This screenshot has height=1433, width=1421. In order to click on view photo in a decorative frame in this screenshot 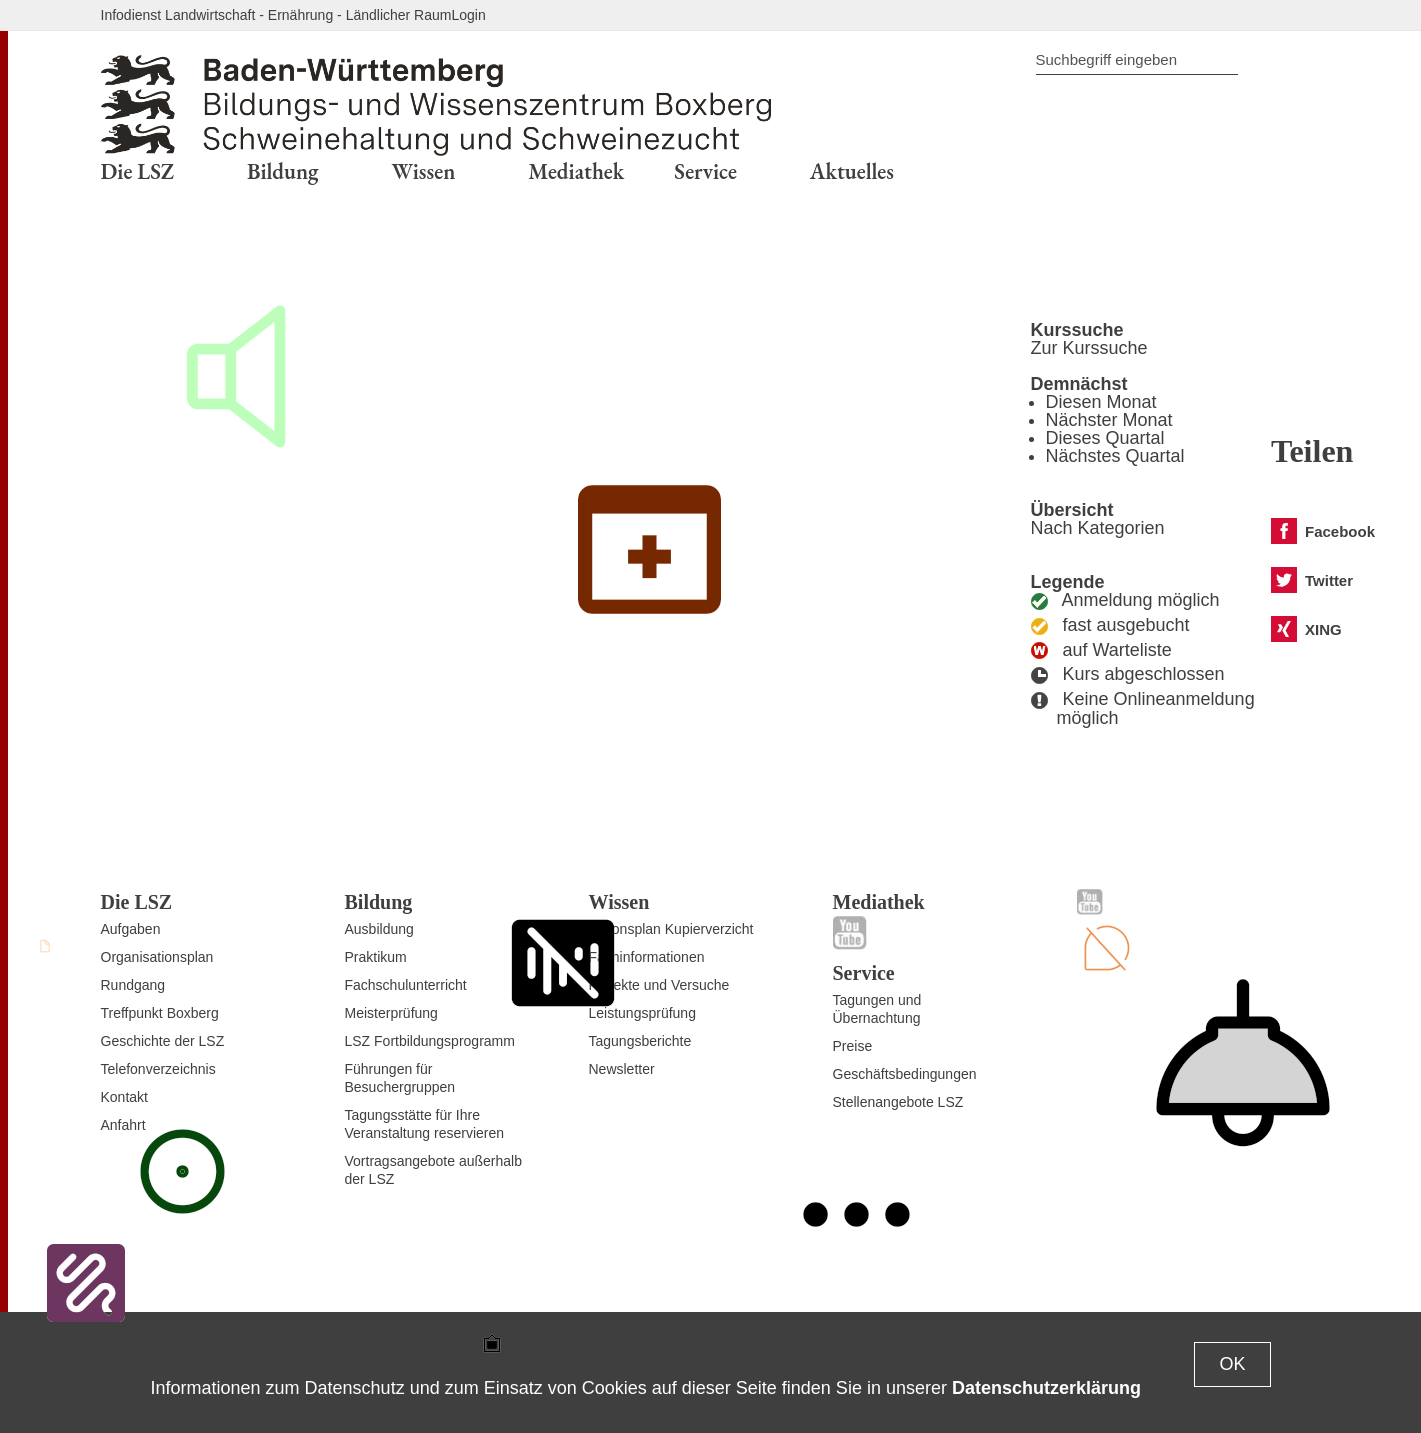, I will do `click(492, 1344)`.